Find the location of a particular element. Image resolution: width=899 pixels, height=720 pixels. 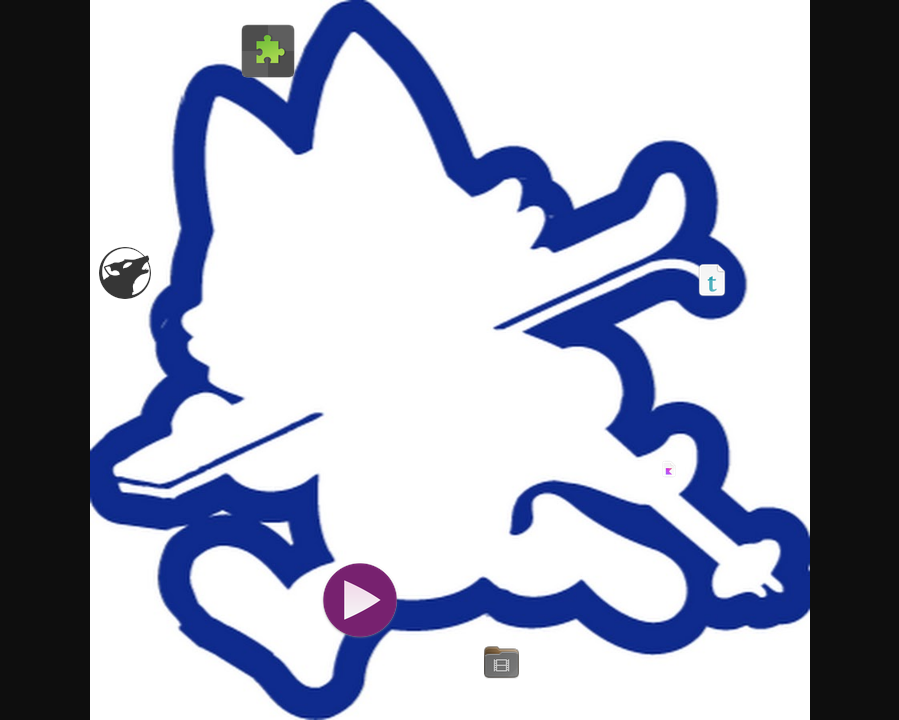

a typst document file is located at coordinates (712, 280).